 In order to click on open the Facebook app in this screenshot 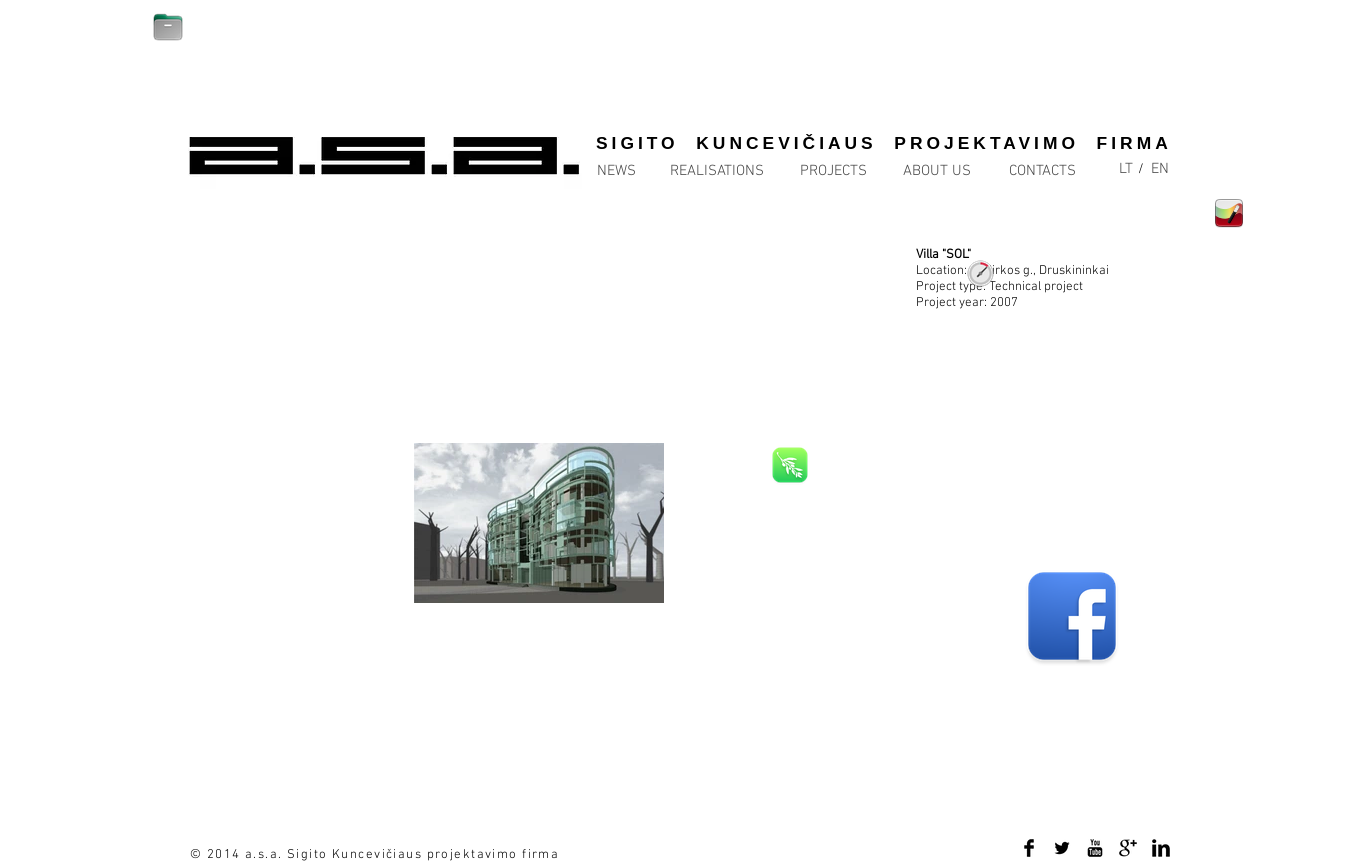, I will do `click(1072, 616)`.